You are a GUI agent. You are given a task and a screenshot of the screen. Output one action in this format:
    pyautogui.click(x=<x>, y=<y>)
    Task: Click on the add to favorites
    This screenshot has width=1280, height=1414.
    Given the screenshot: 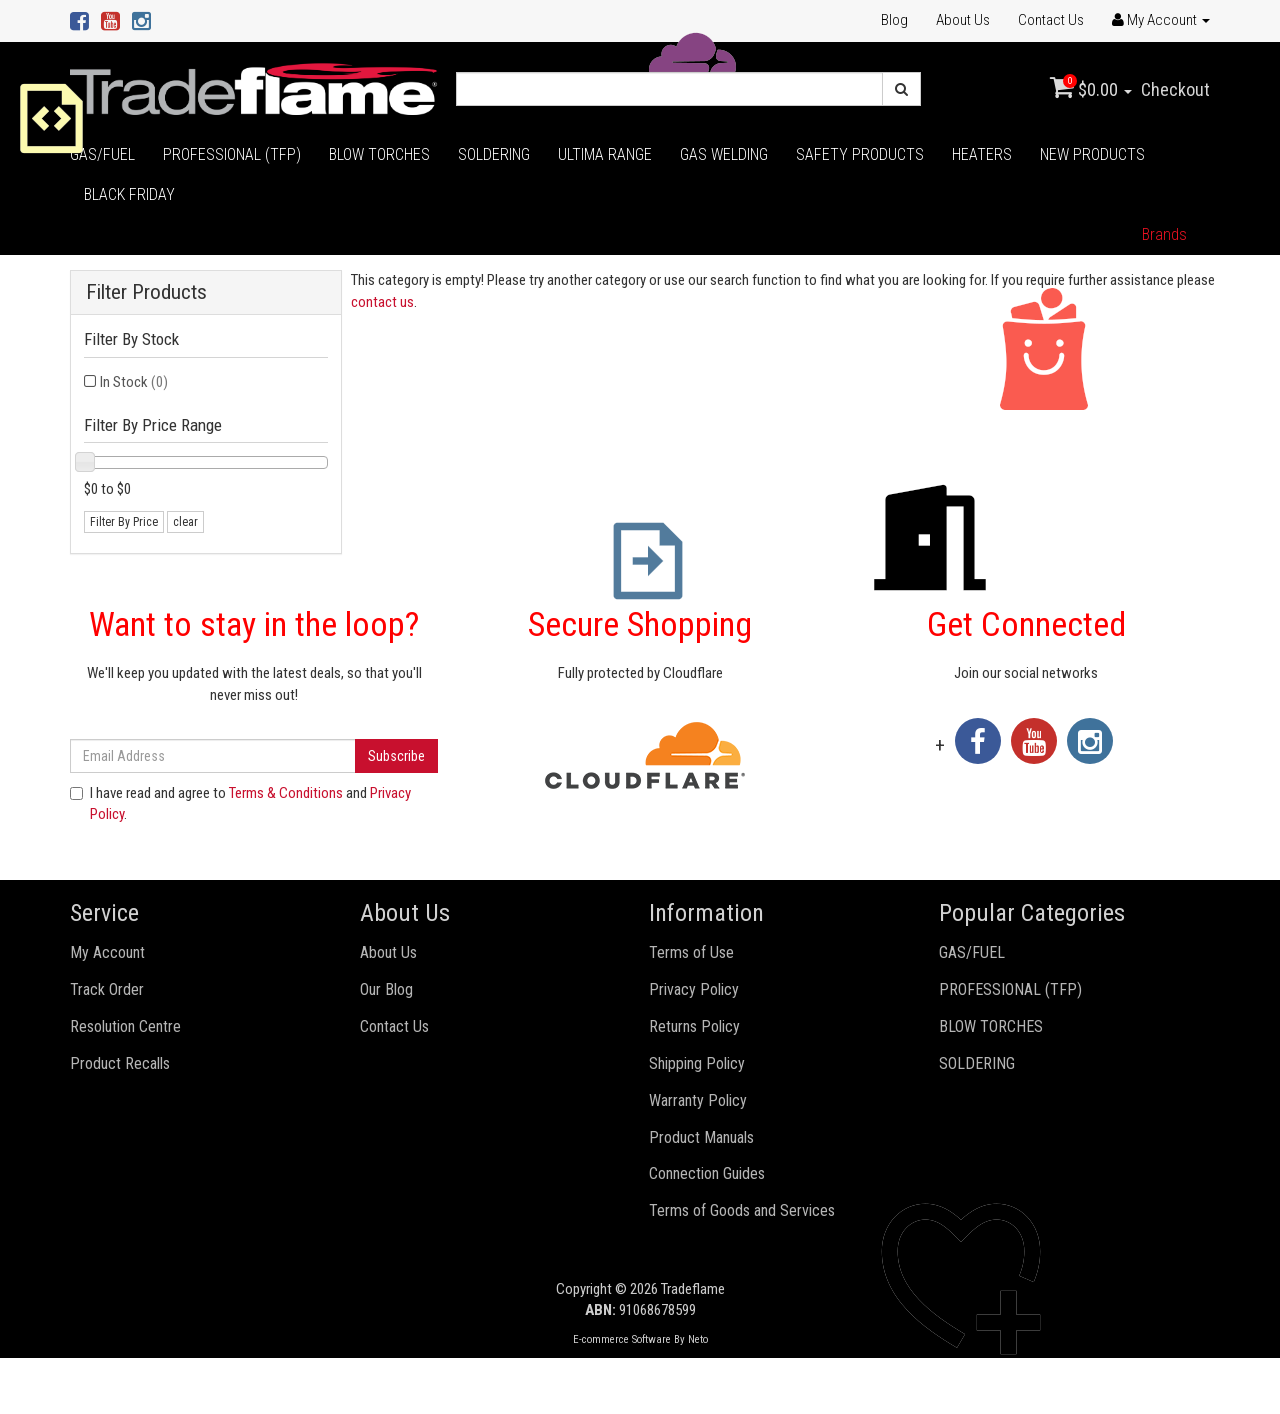 What is the action you would take?
    pyautogui.click(x=961, y=1275)
    